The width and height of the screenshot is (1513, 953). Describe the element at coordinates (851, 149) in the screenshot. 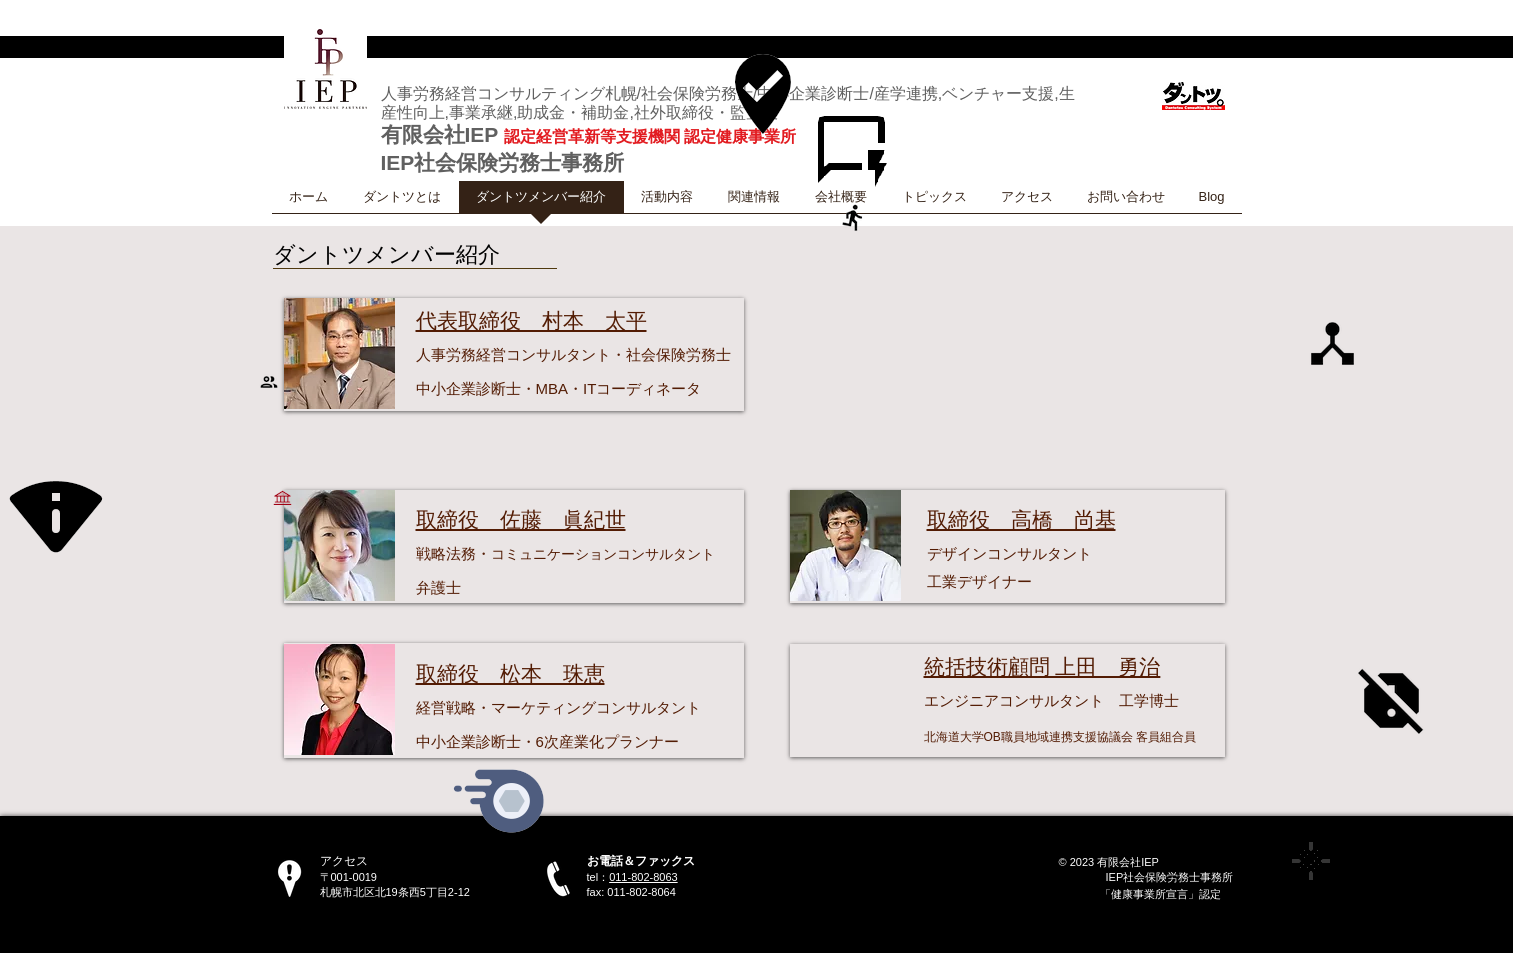

I see `send a quick reply to a message` at that location.